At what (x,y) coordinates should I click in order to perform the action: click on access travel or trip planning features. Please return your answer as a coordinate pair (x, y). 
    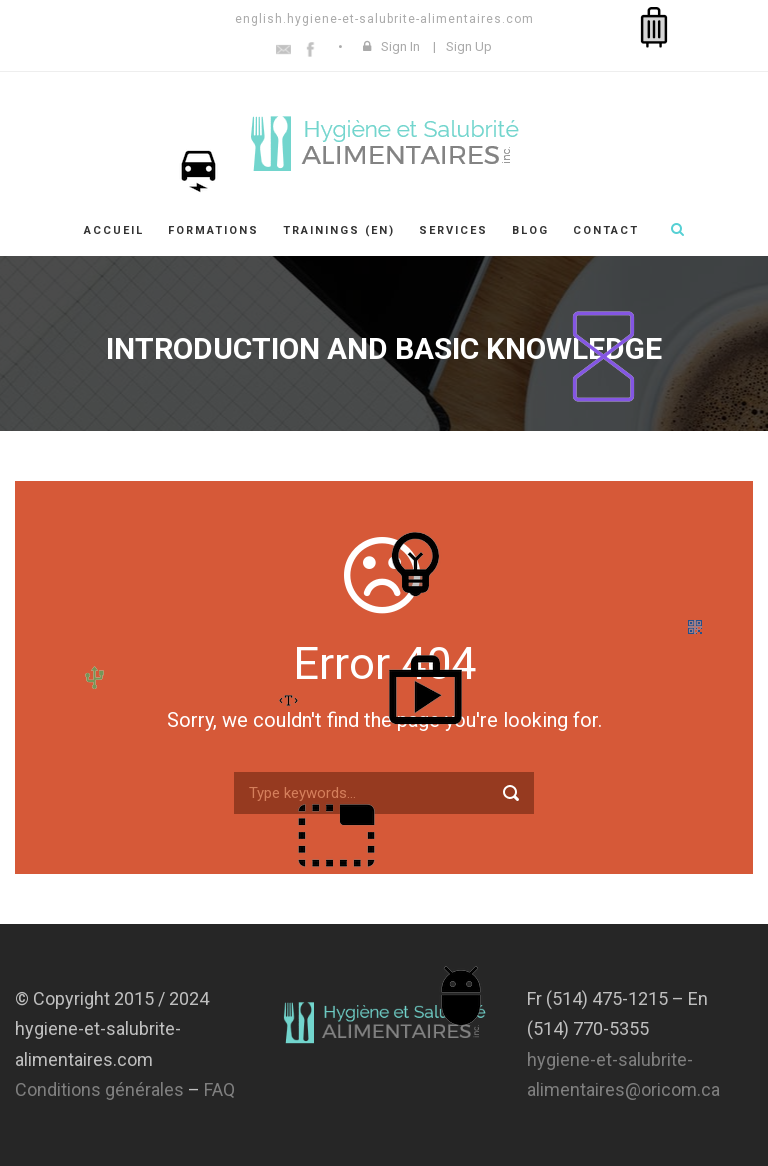
    Looking at the image, I should click on (654, 28).